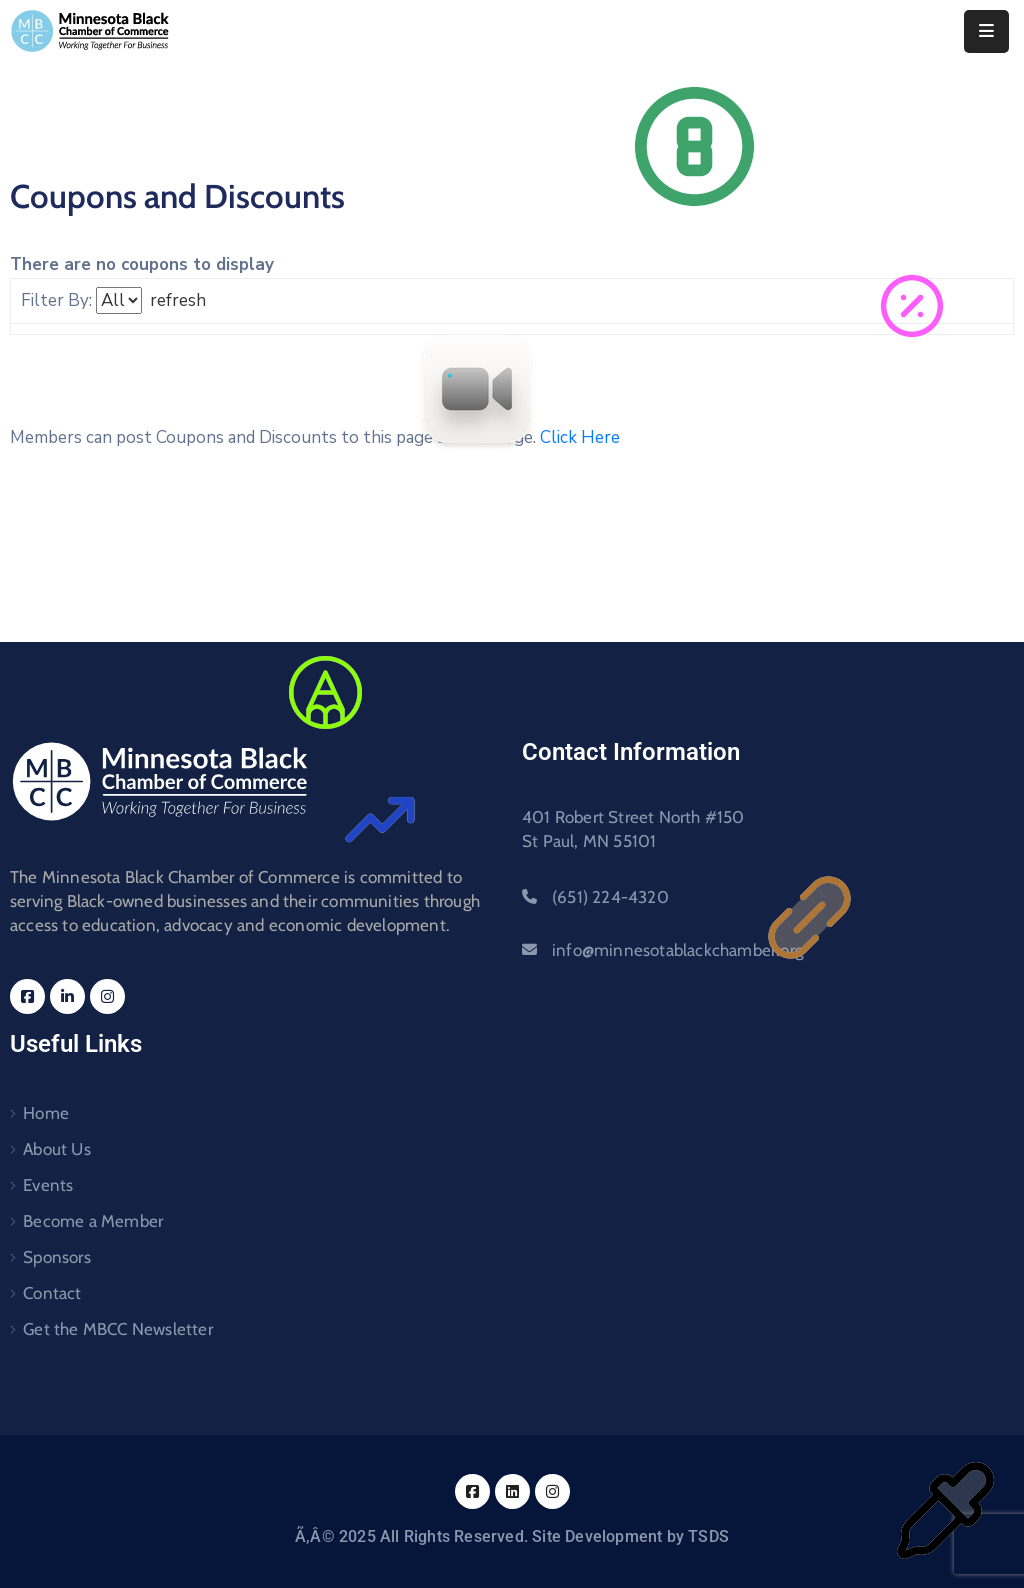 Image resolution: width=1024 pixels, height=1588 pixels. I want to click on open camera or start video recording, so click(477, 389).